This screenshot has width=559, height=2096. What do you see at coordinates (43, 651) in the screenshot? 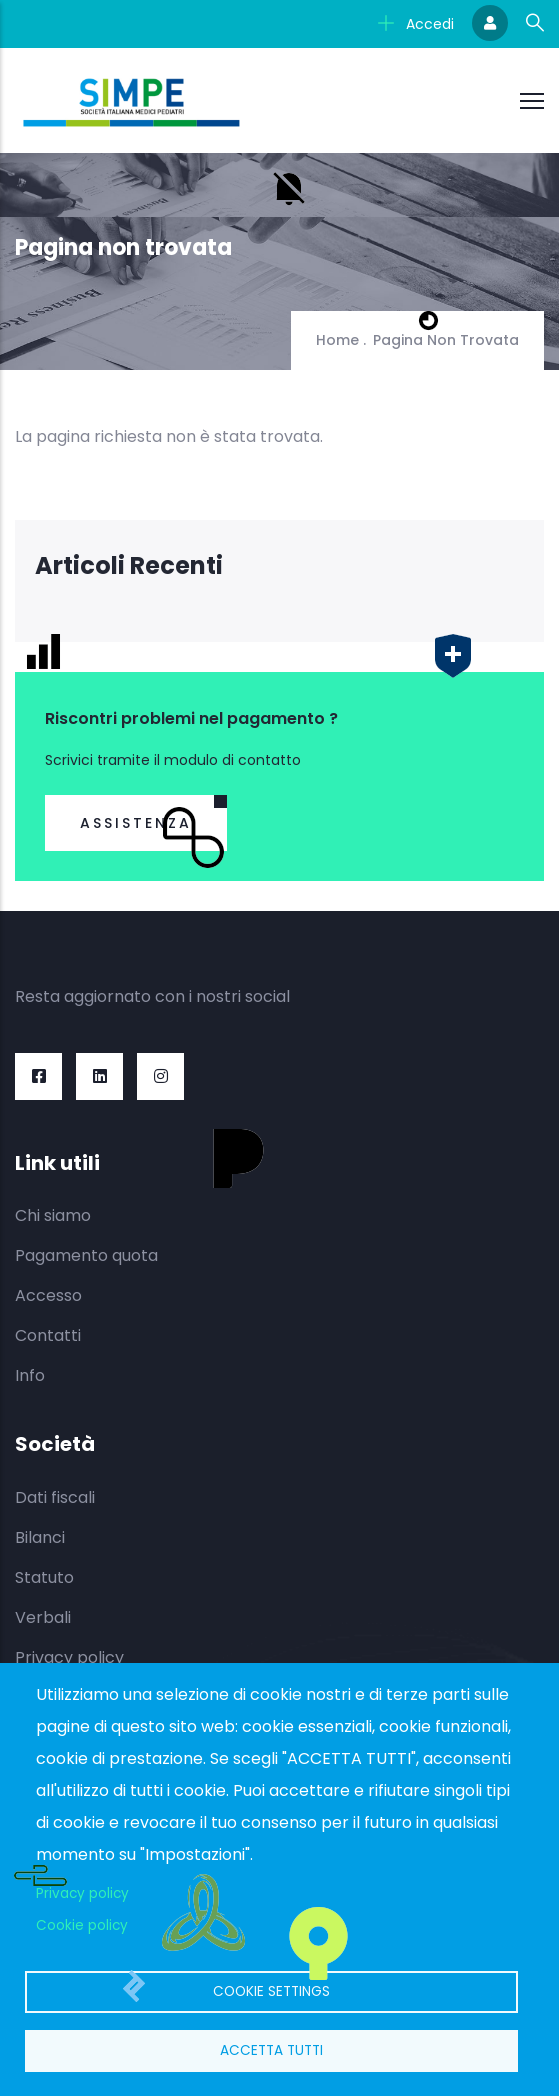
I see `open bookmeter app` at bounding box center [43, 651].